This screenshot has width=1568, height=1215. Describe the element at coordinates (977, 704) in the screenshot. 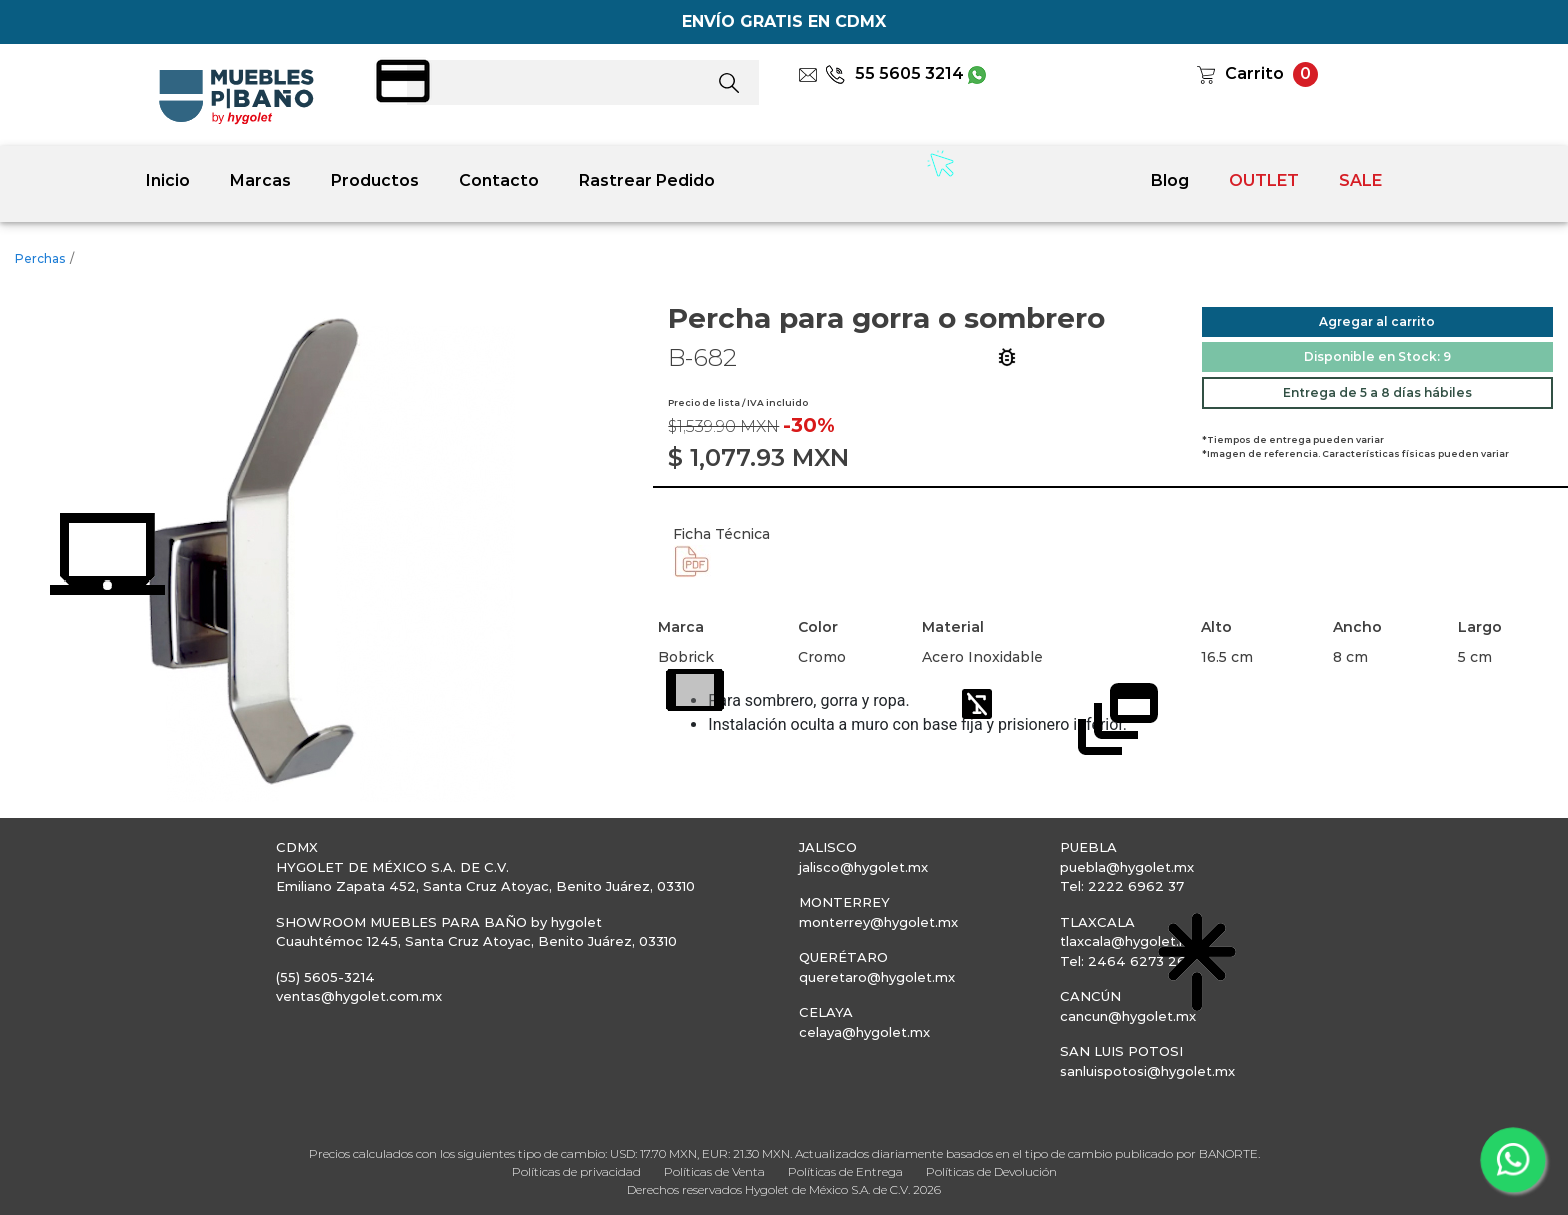

I see `disable text formatting` at that location.